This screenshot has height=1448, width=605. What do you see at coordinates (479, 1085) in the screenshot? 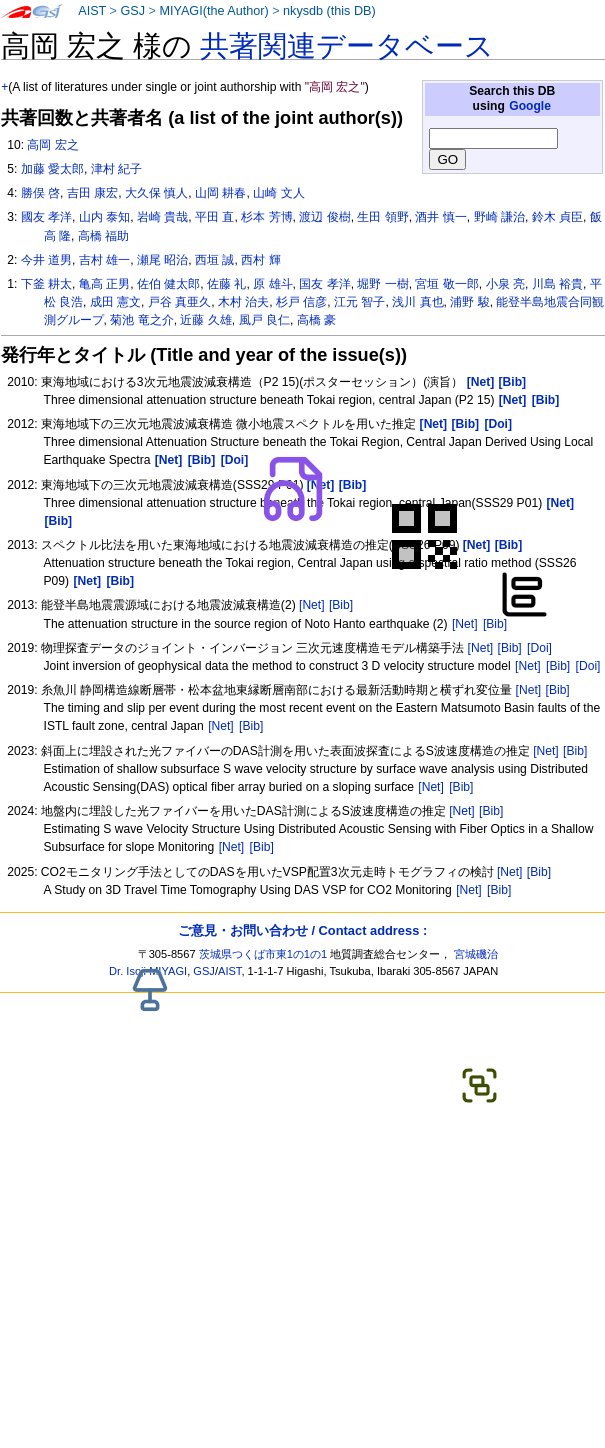
I see `group selected objects together` at bounding box center [479, 1085].